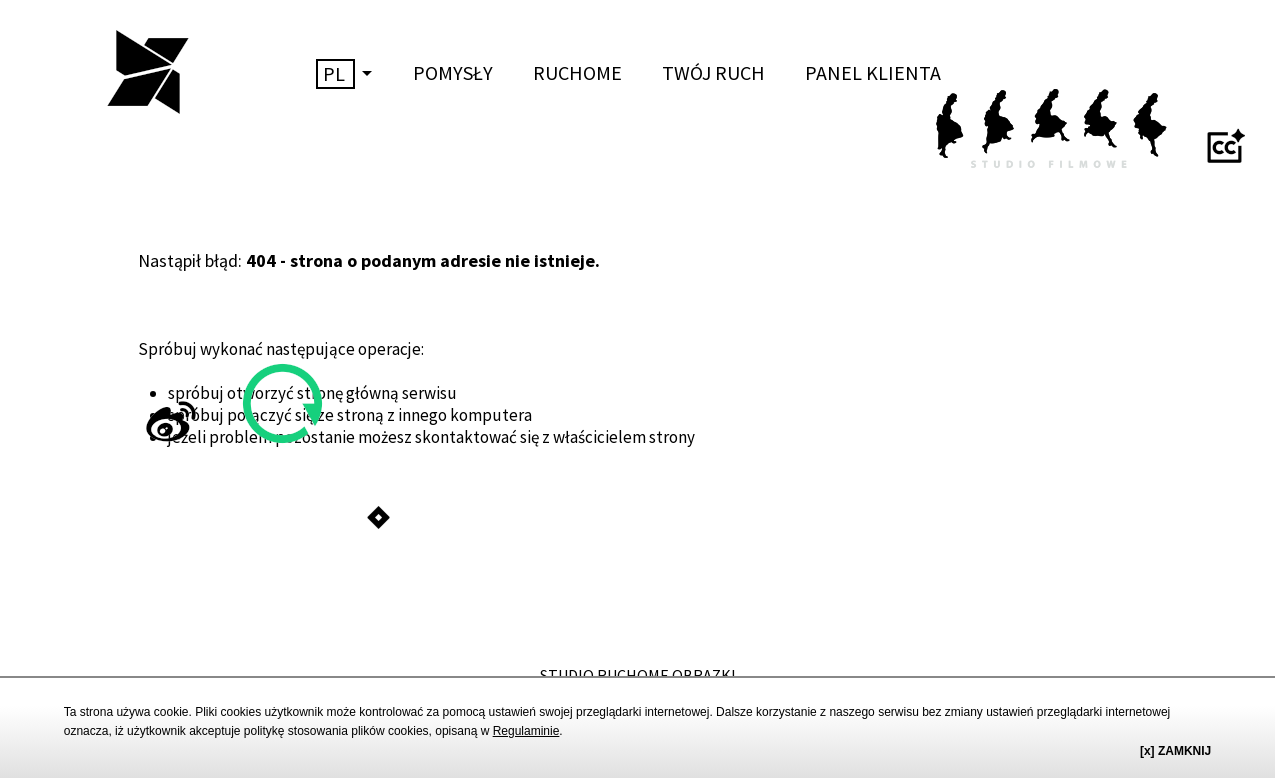  I want to click on open Weibo app, so click(171, 422).